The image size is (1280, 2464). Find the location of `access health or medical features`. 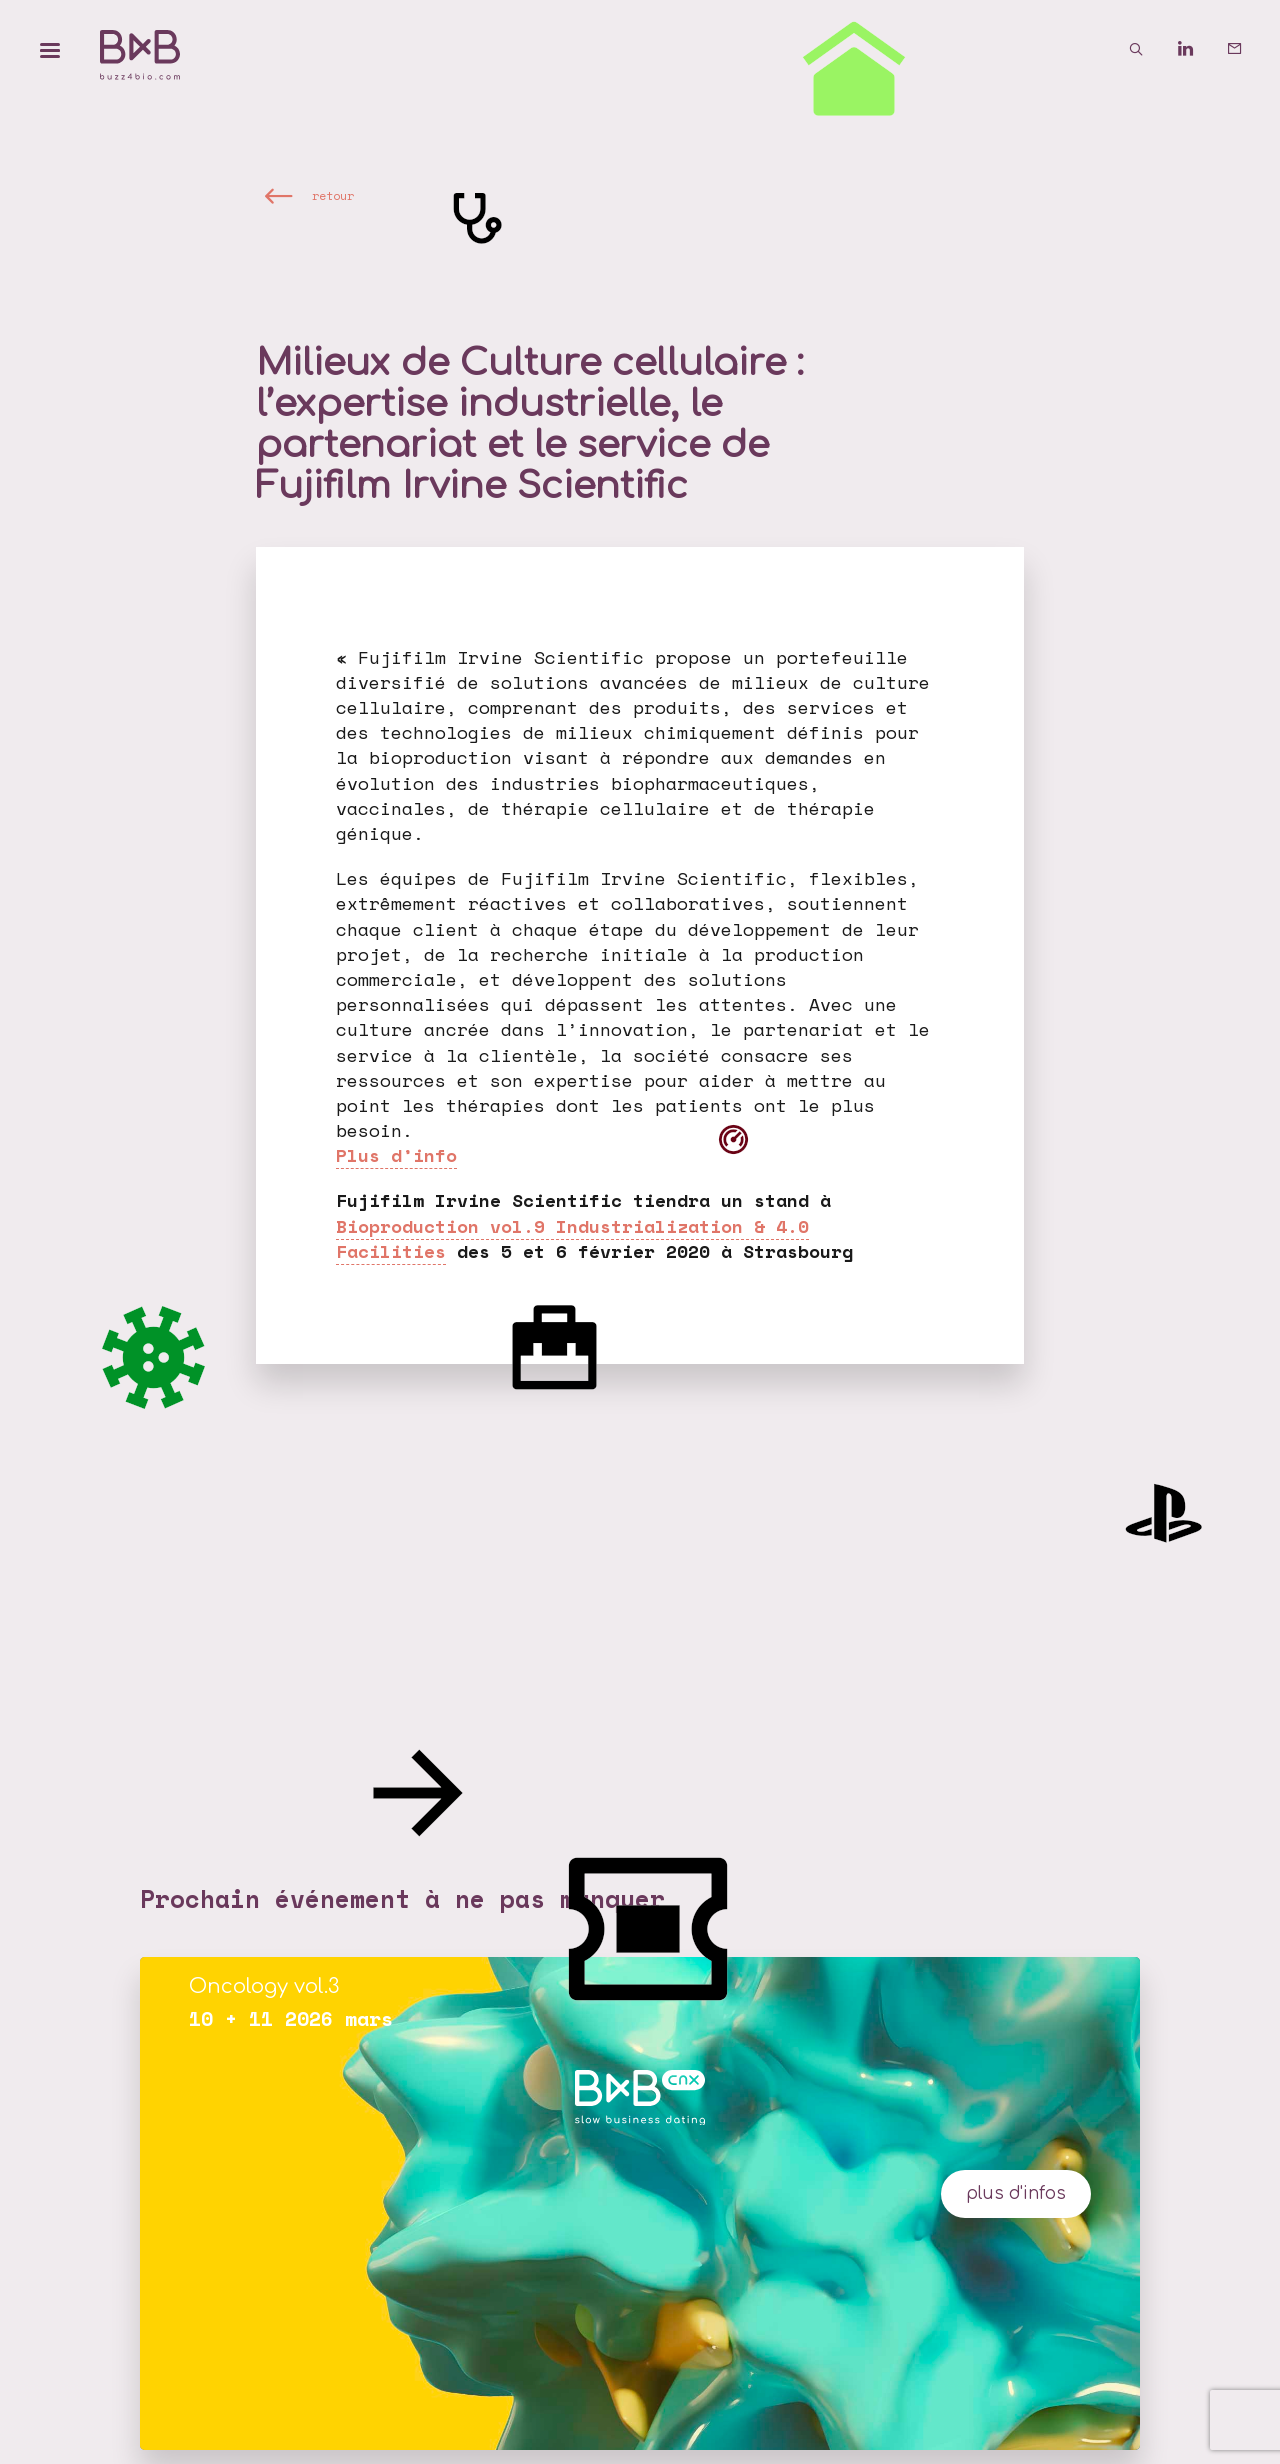

access health or medical features is located at coordinates (475, 217).